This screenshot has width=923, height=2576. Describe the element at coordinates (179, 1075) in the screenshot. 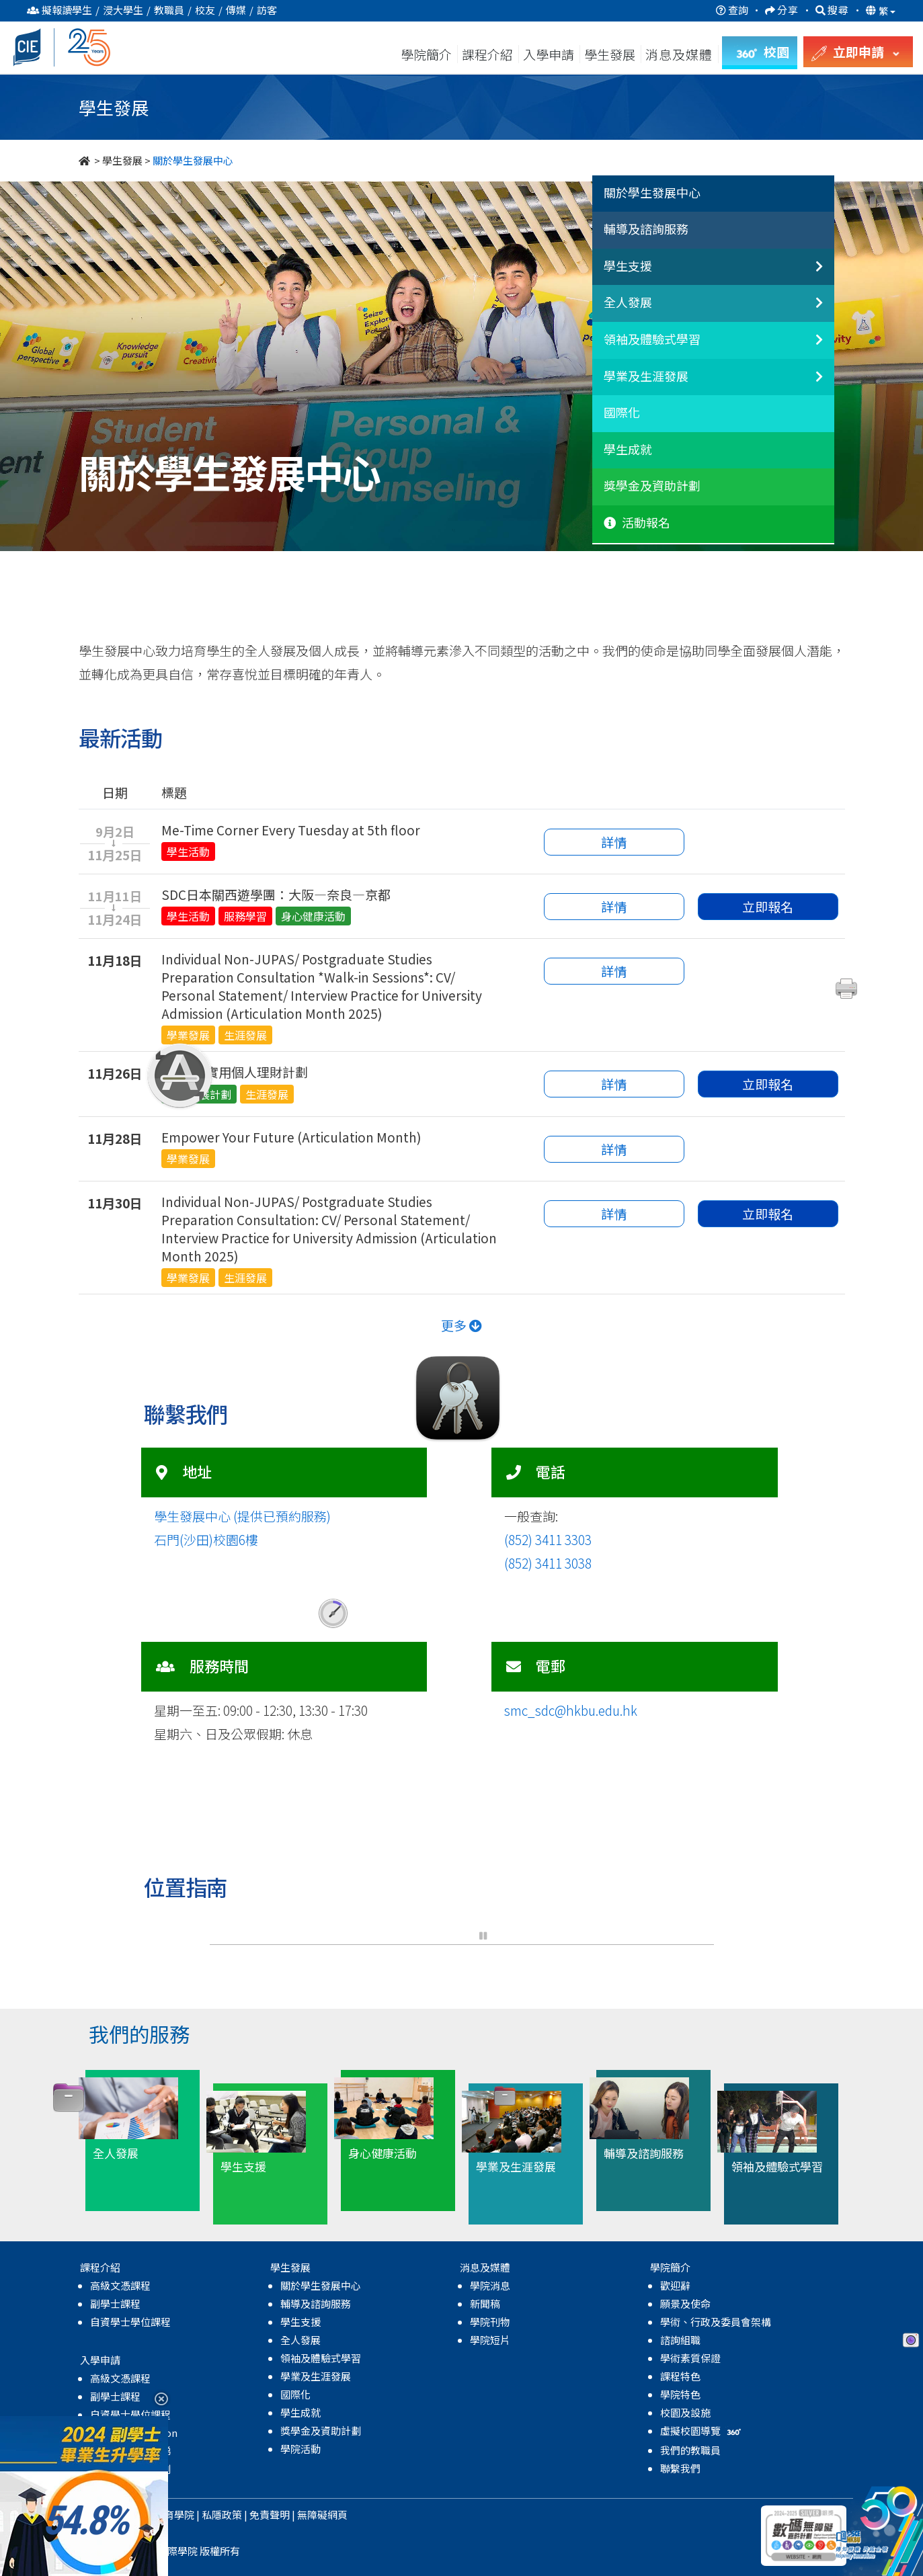

I see `check for available software updates` at that location.